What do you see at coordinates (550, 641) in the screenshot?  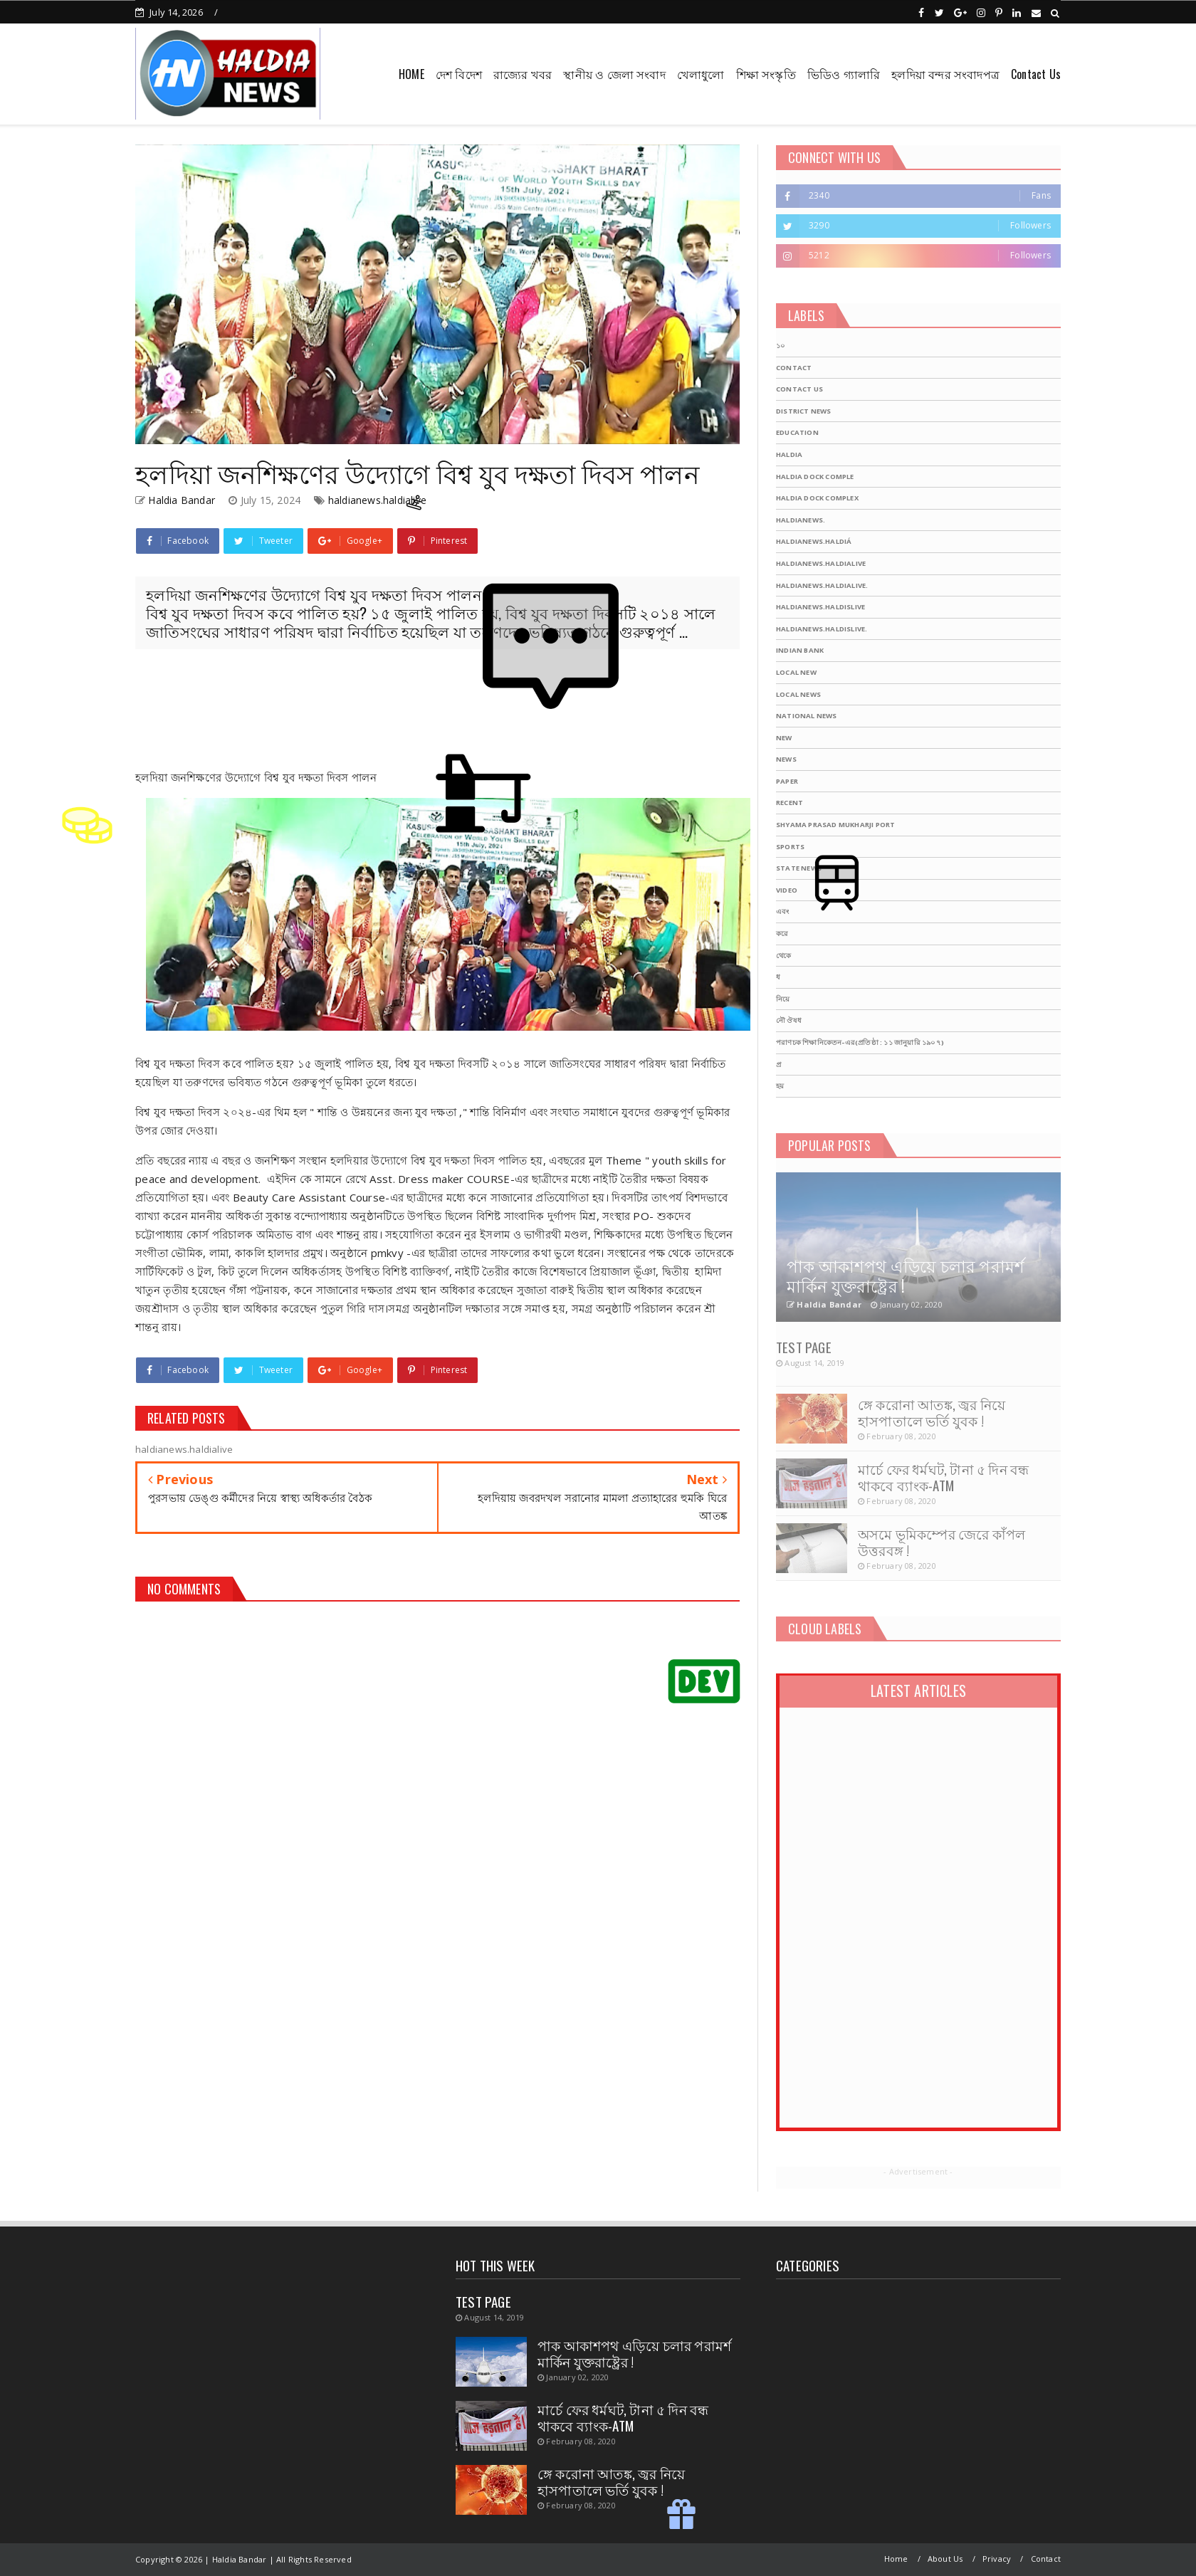 I see `open chat or messaging` at bounding box center [550, 641].